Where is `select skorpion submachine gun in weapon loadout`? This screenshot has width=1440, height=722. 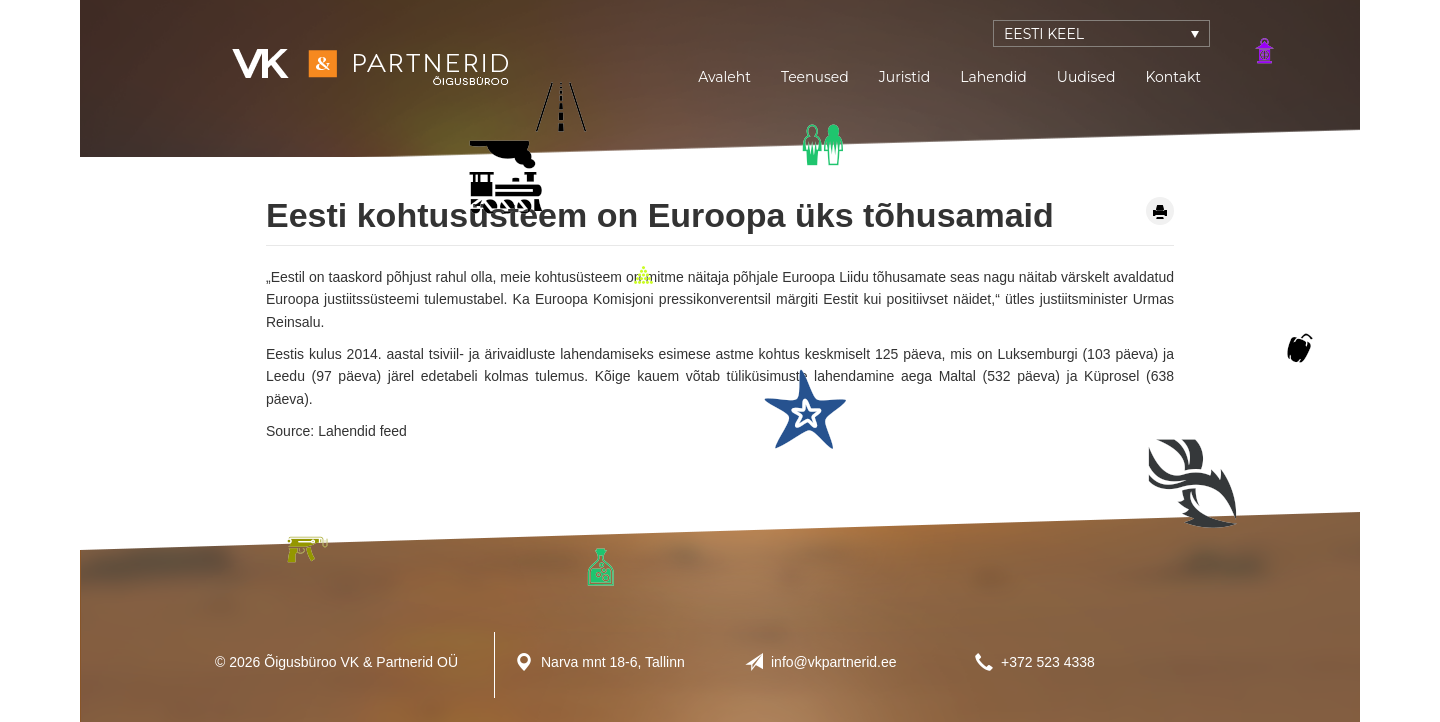 select skorpion submachine gun in weapon loadout is located at coordinates (307, 549).